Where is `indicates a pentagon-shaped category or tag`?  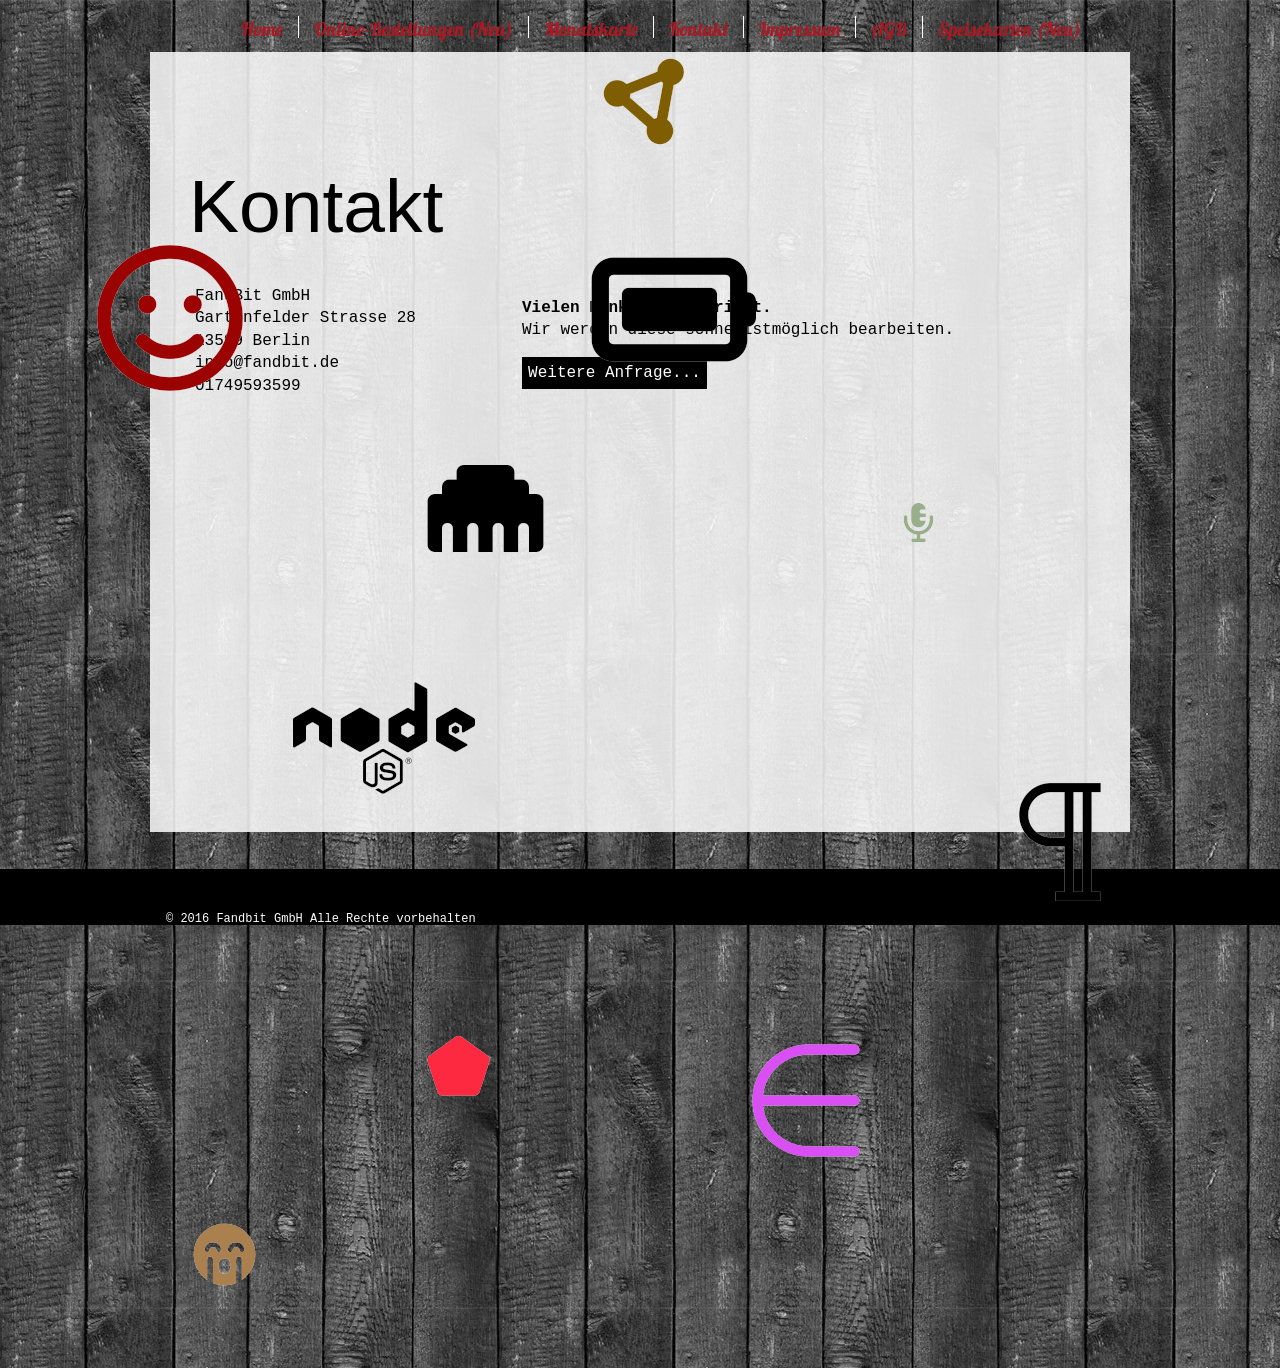
indicates a pentagon-shaped category or tag is located at coordinates (458, 1066).